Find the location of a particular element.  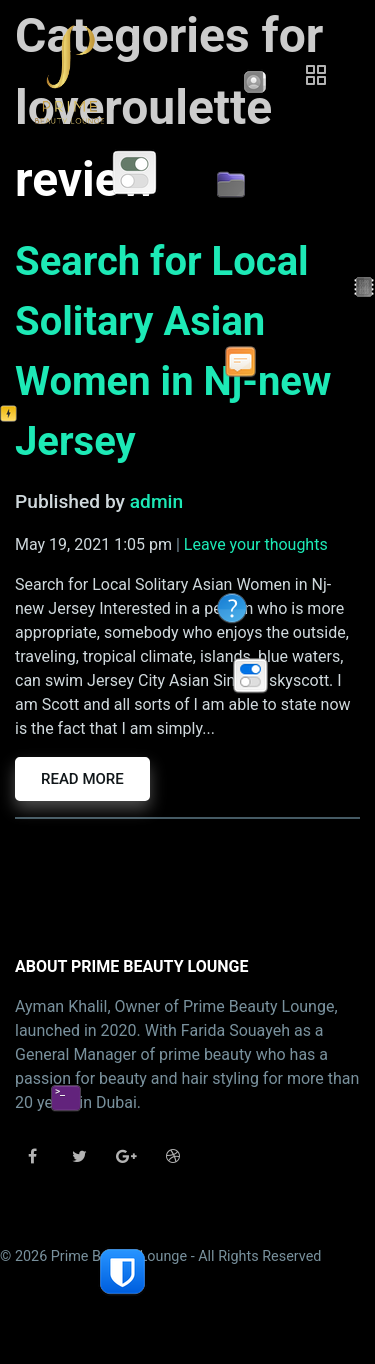

open messaging app is located at coordinates (240, 361).